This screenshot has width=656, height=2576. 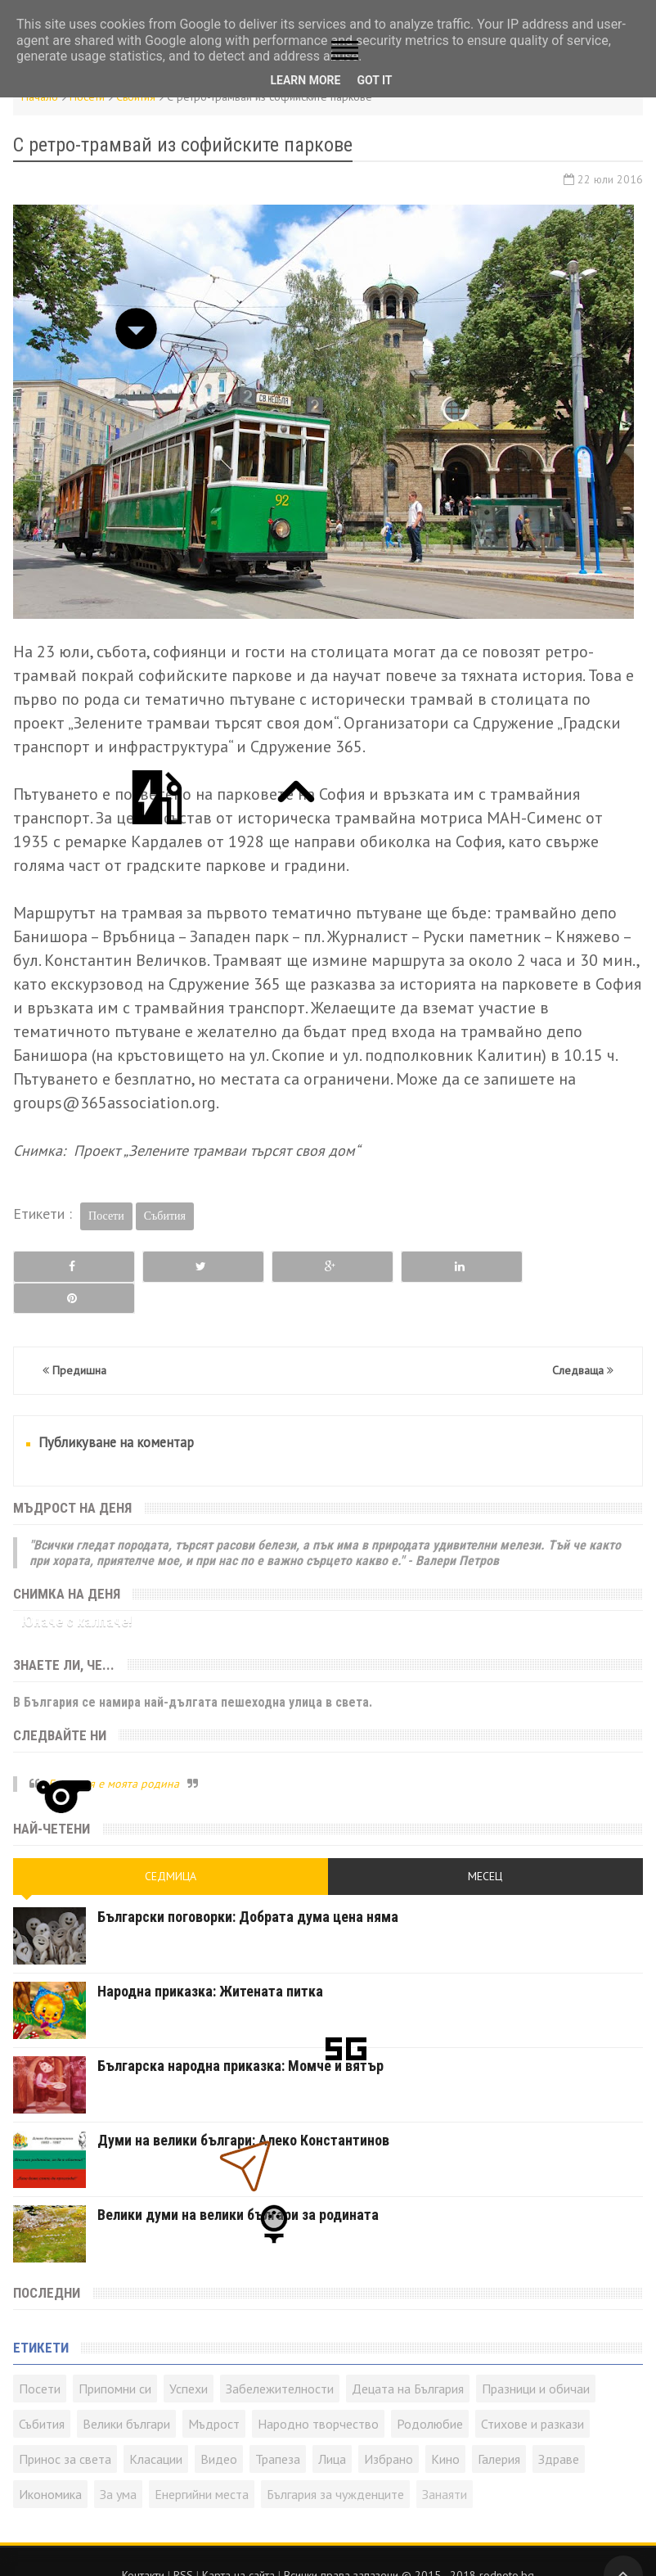 What do you see at coordinates (136, 328) in the screenshot?
I see `tap to expand dropdown menu` at bounding box center [136, 328].